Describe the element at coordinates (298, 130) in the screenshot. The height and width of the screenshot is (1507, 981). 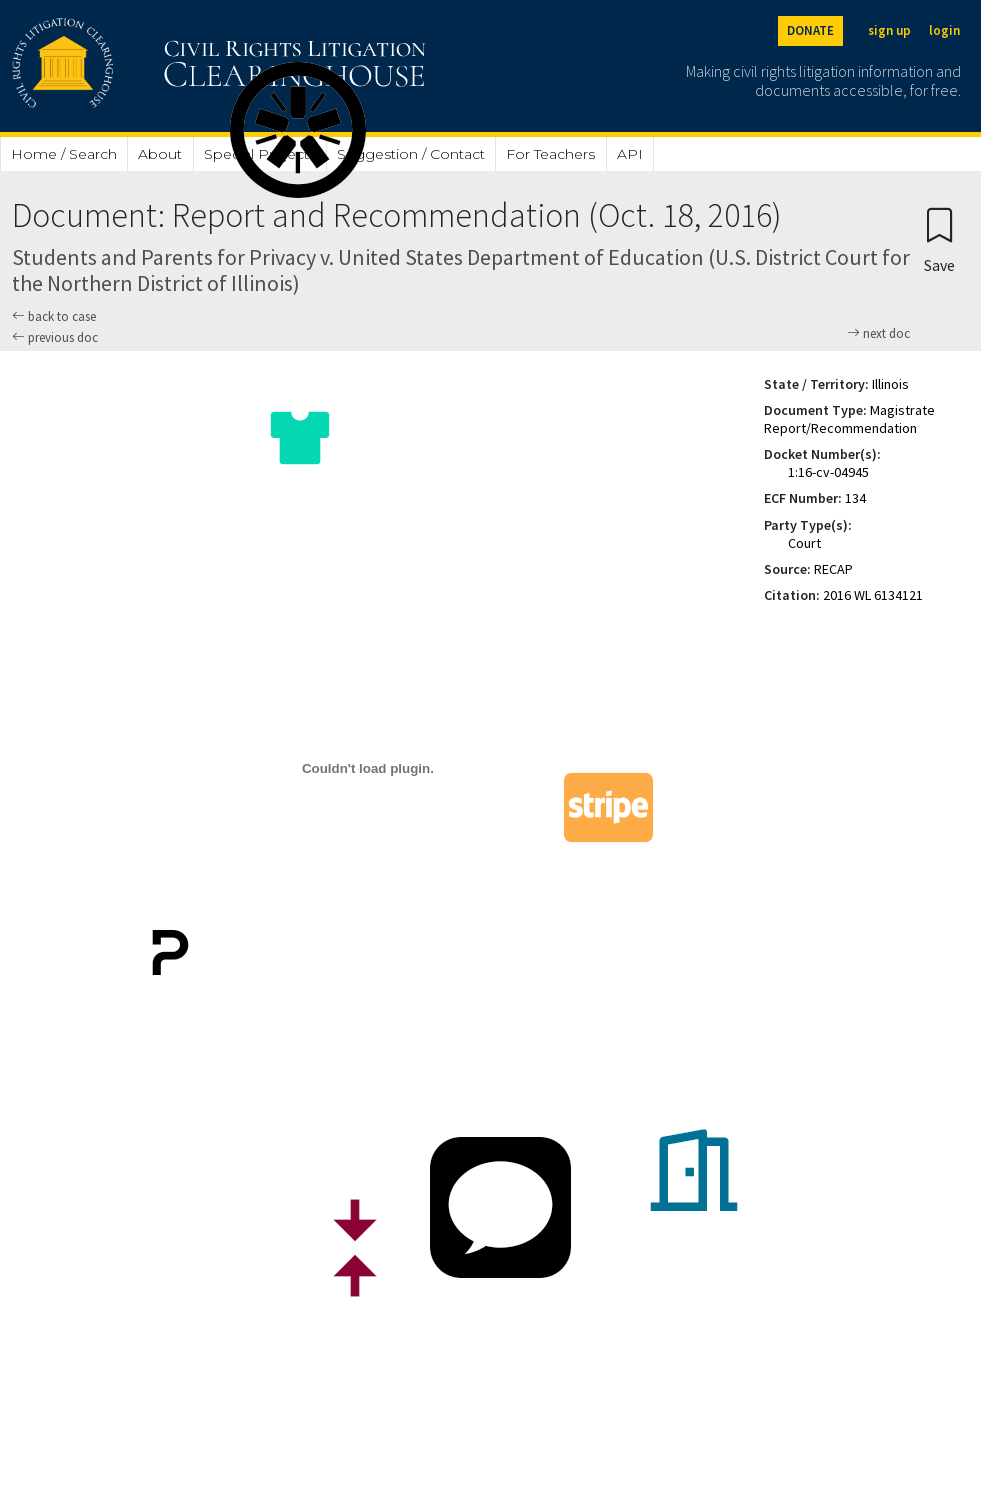
I see `jasmine testing framework logo` at that location.